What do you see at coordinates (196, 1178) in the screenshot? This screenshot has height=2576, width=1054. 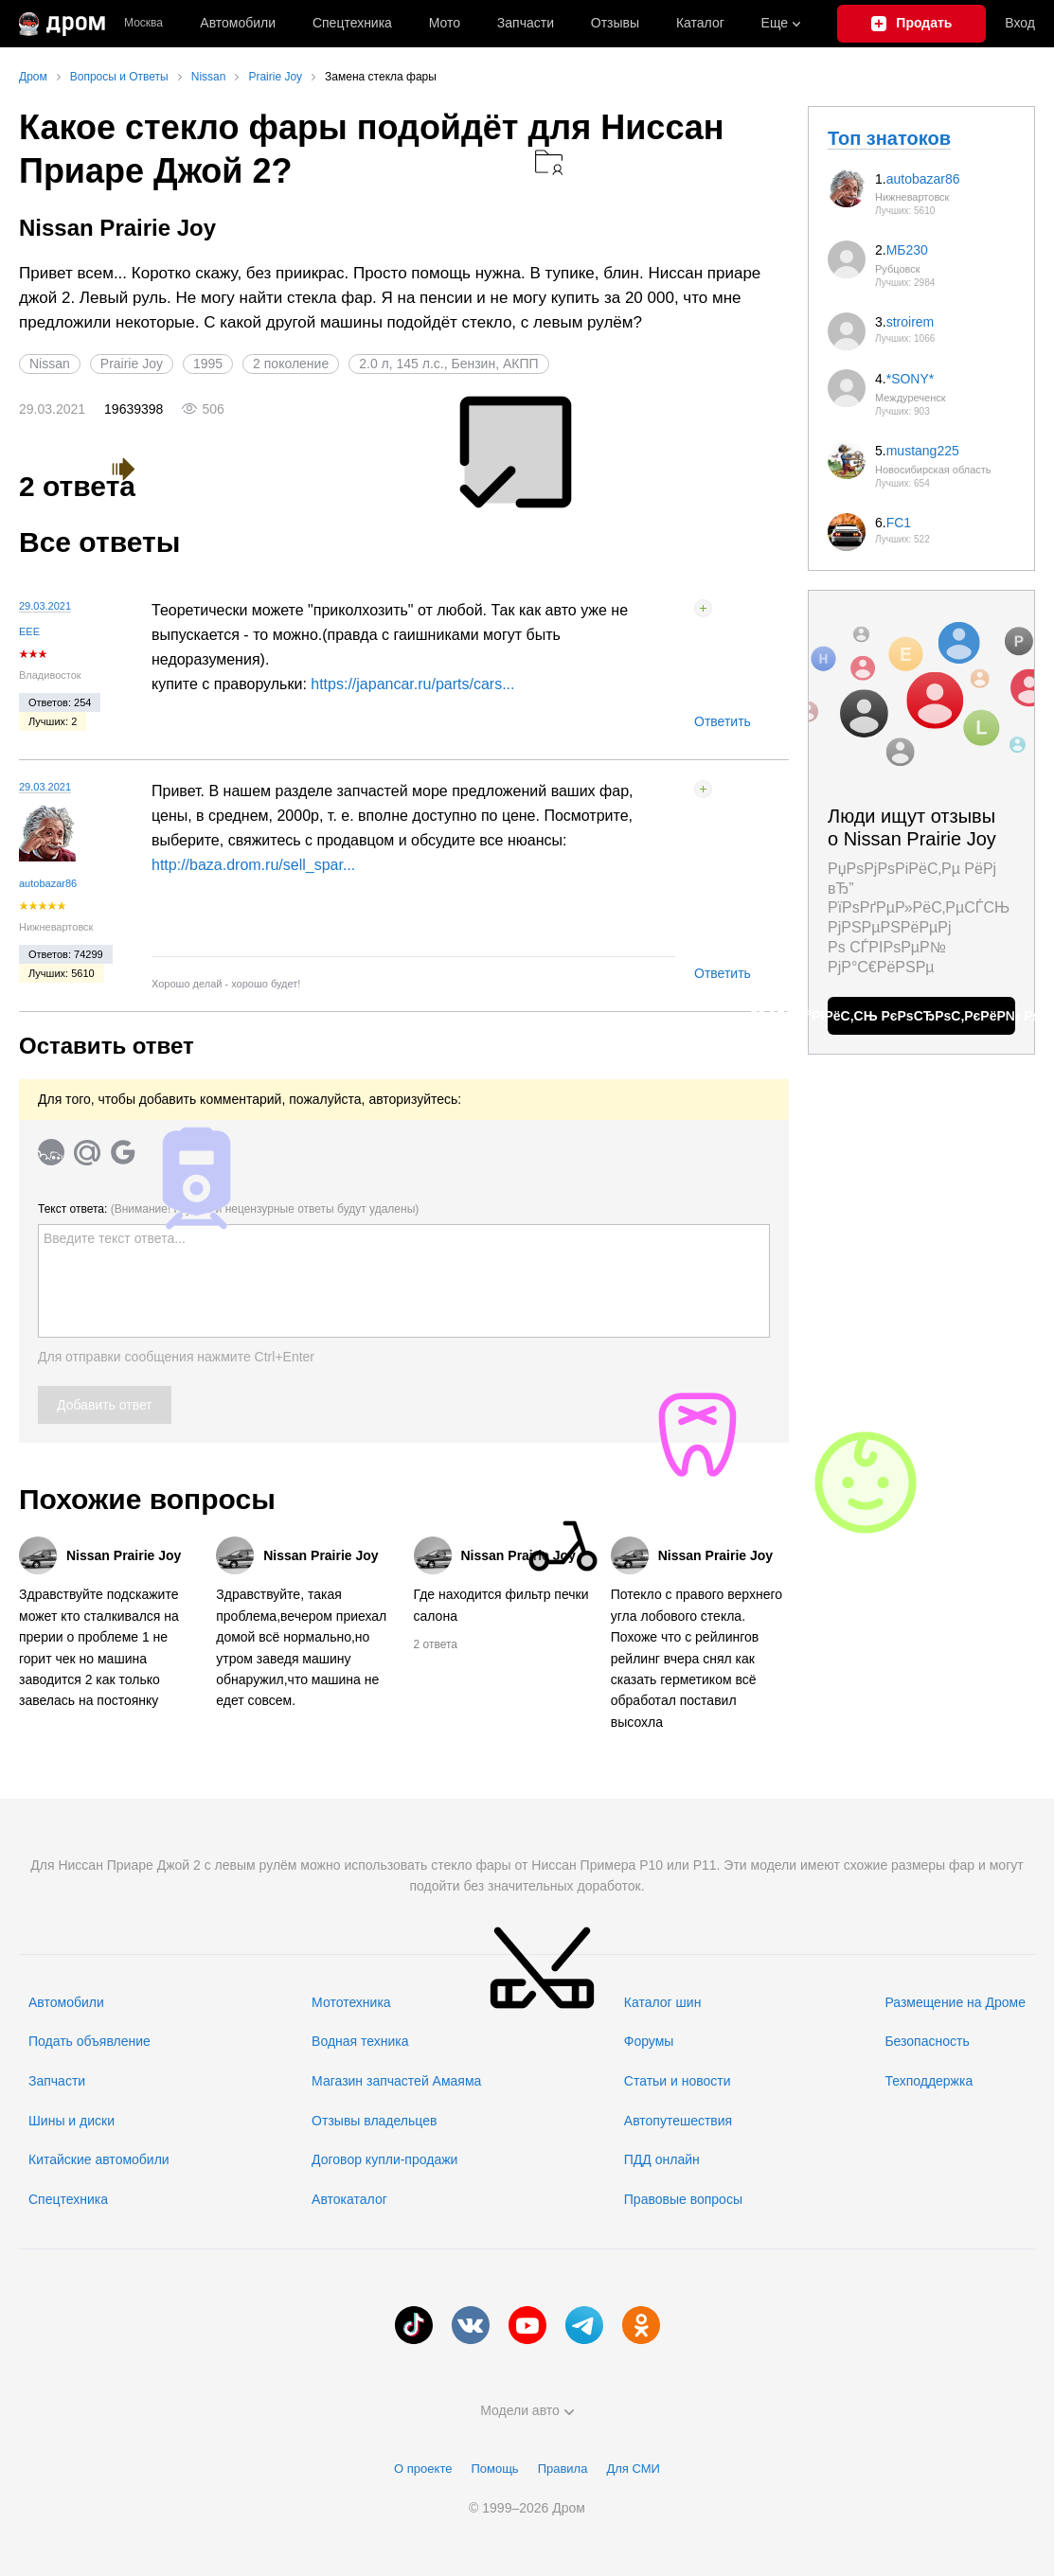 I see `access train schedules or rail transit options` at bounding box center [196, 1178].